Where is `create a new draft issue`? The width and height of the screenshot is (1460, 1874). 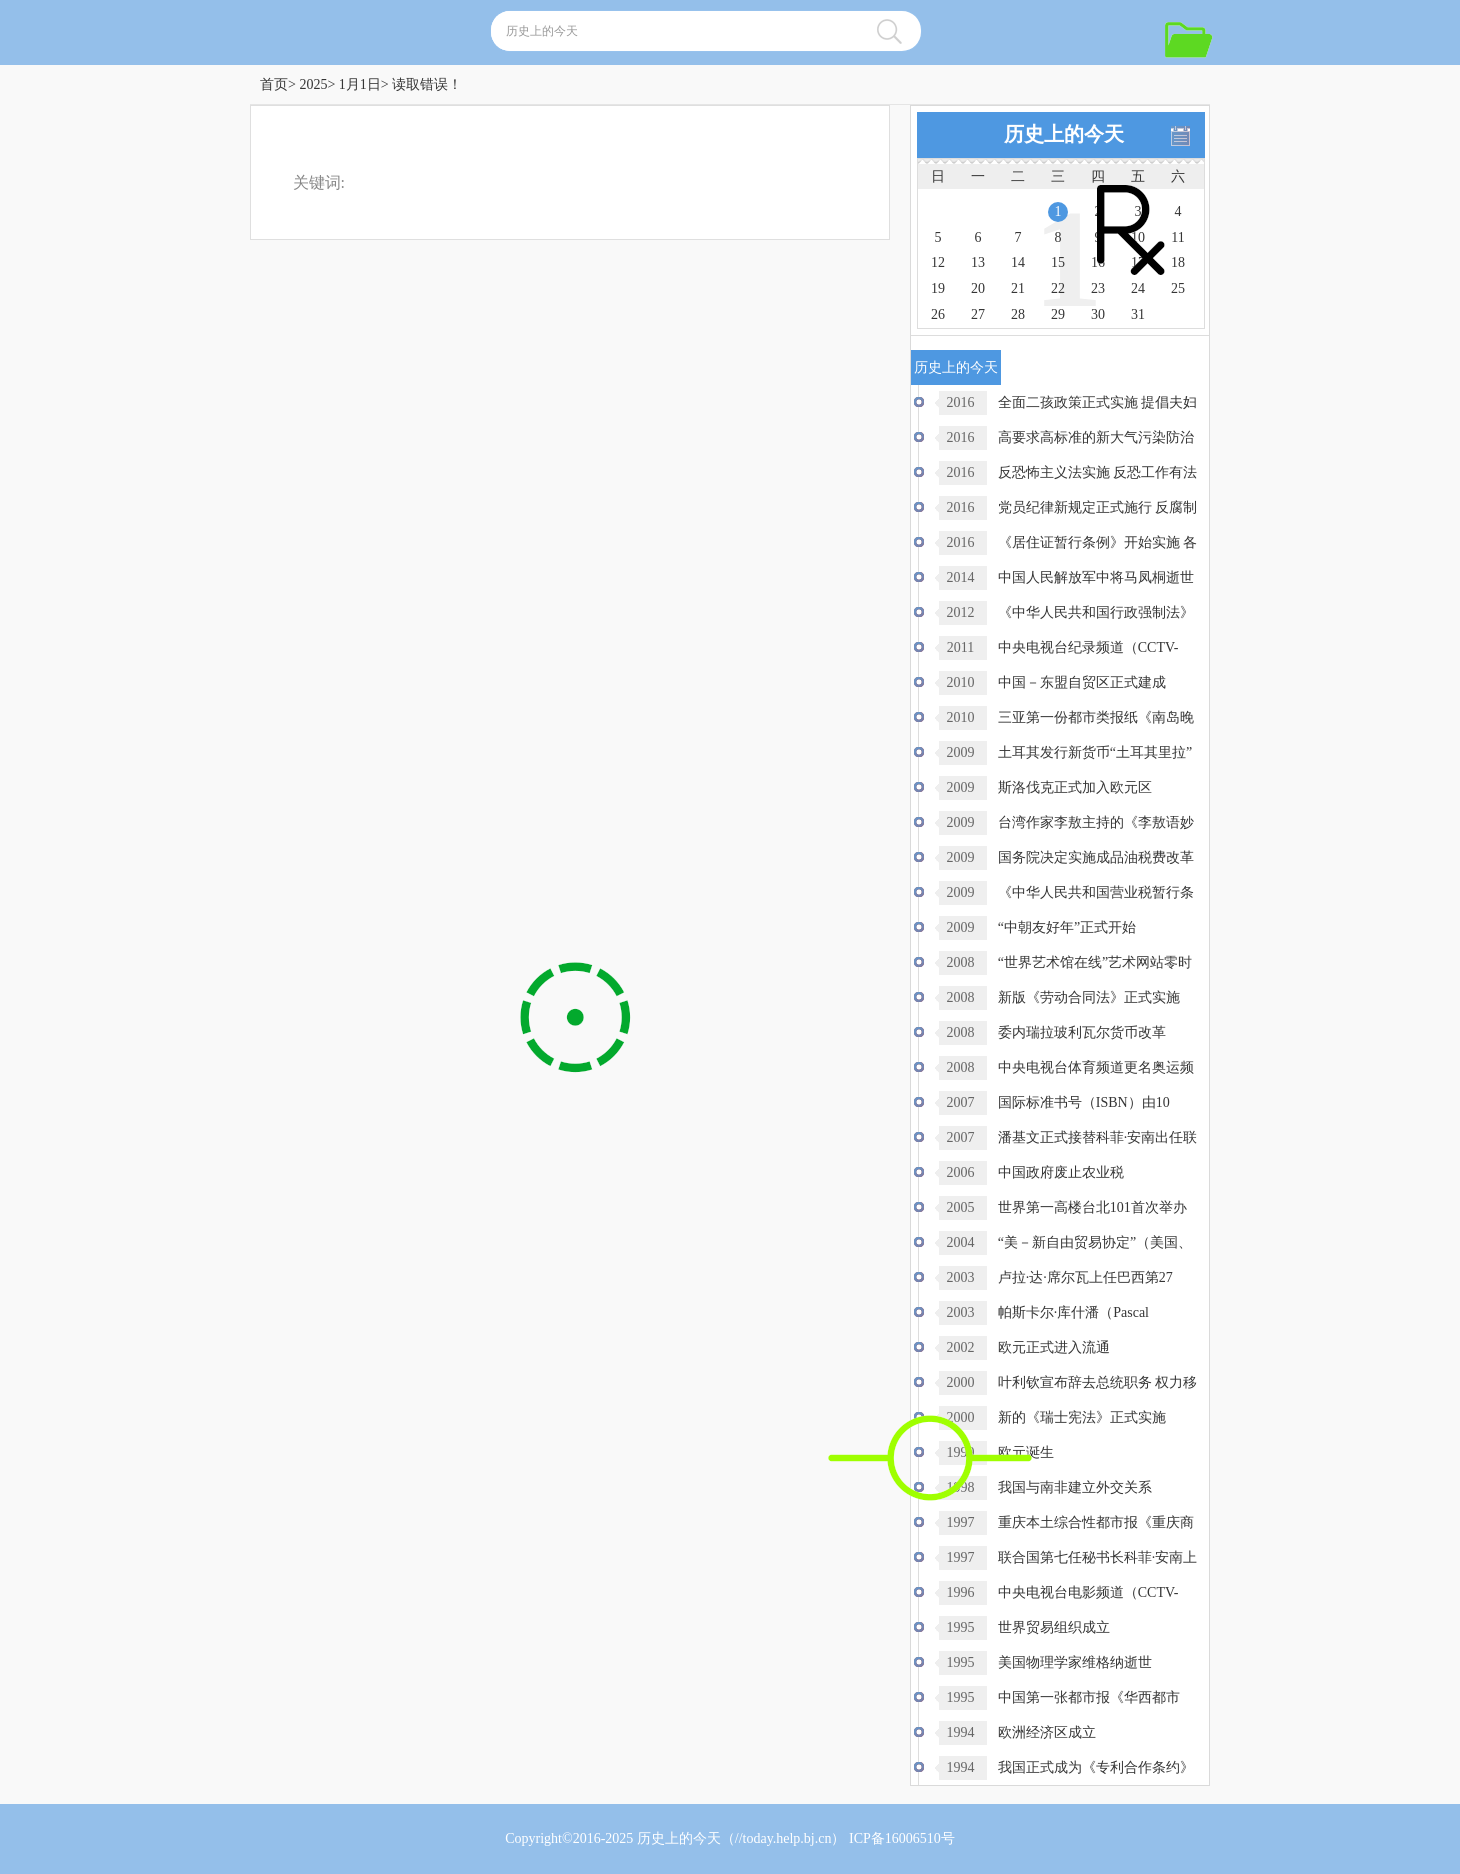 create a new draft issue is located at coordinates (579, 1021).